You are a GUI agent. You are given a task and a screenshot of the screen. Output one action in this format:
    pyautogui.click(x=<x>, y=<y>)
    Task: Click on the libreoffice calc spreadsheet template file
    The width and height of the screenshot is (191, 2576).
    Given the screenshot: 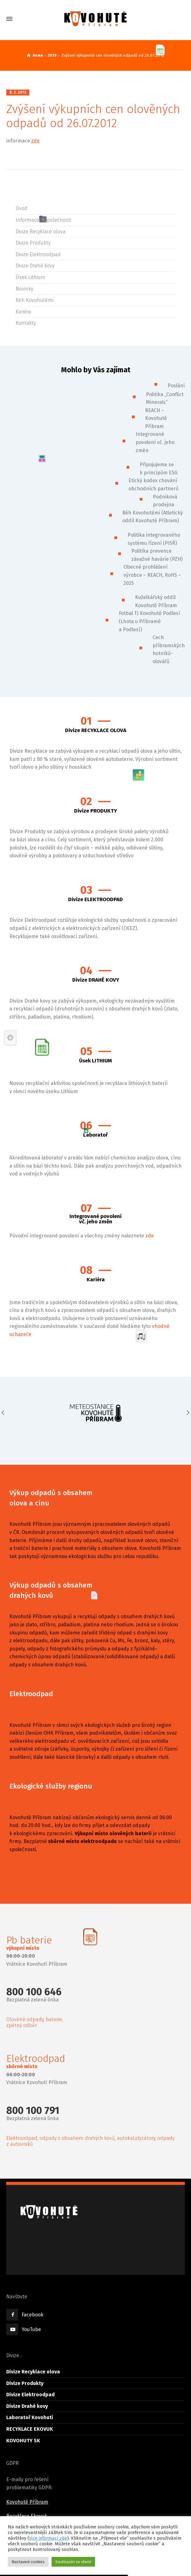 What is the action you would take?
    pyautogui.click(x=42, y=1047)
    